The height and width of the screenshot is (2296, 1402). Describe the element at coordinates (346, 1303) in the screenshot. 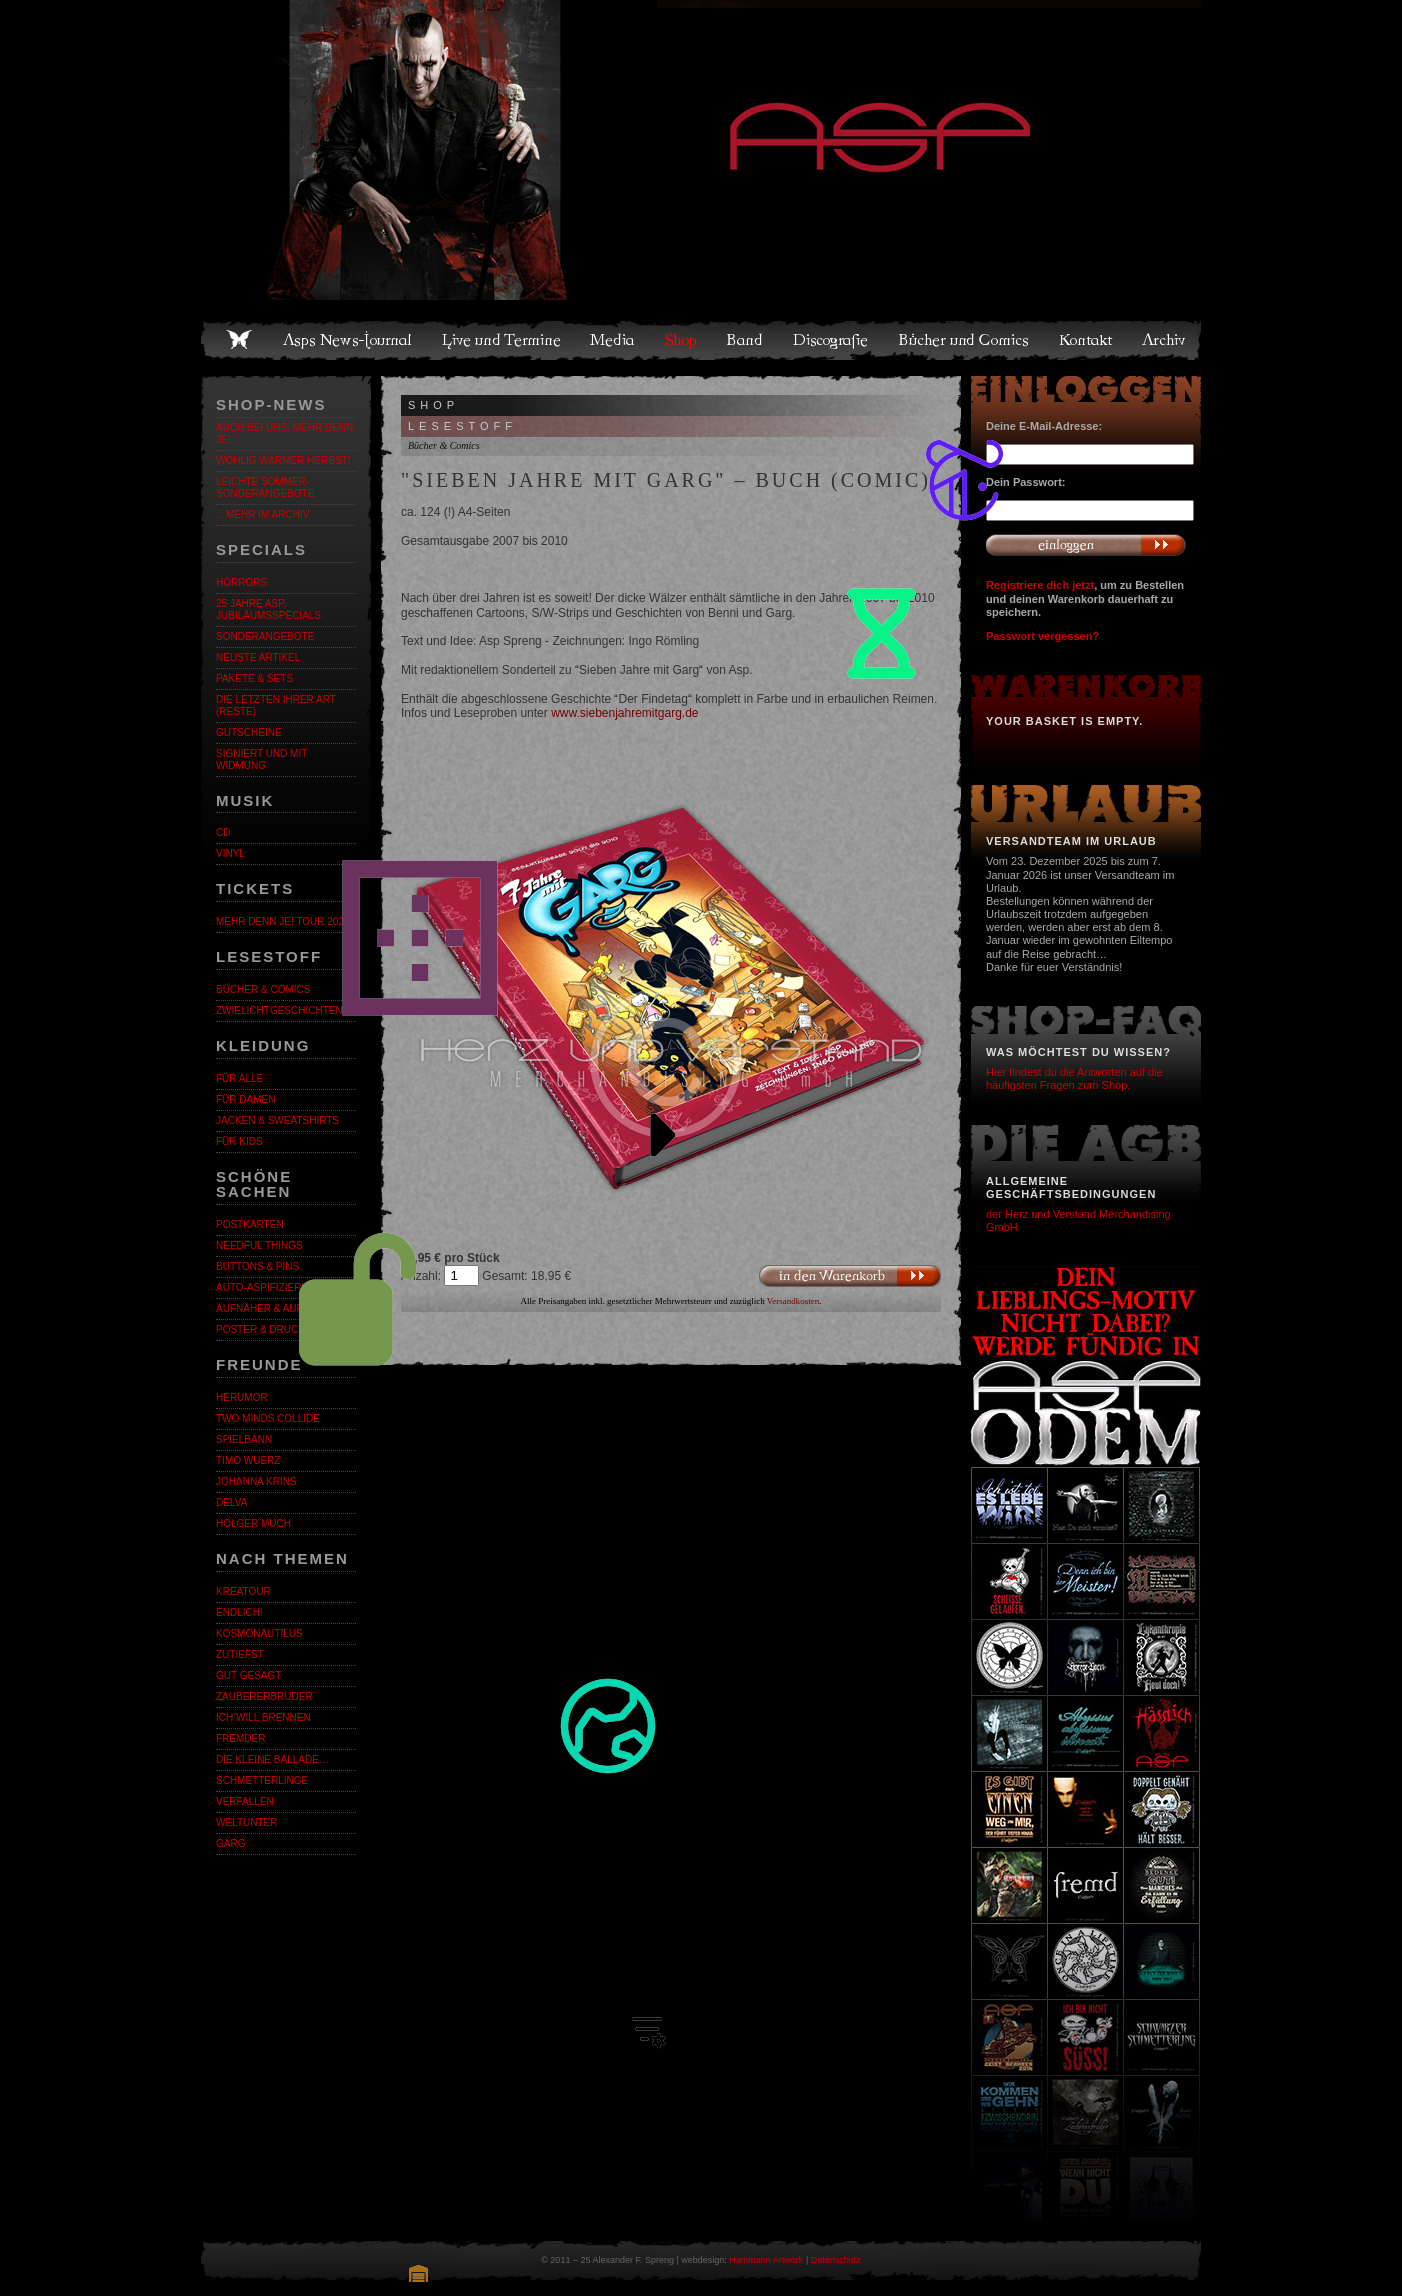

I see `unlock or access secured content` at that location.